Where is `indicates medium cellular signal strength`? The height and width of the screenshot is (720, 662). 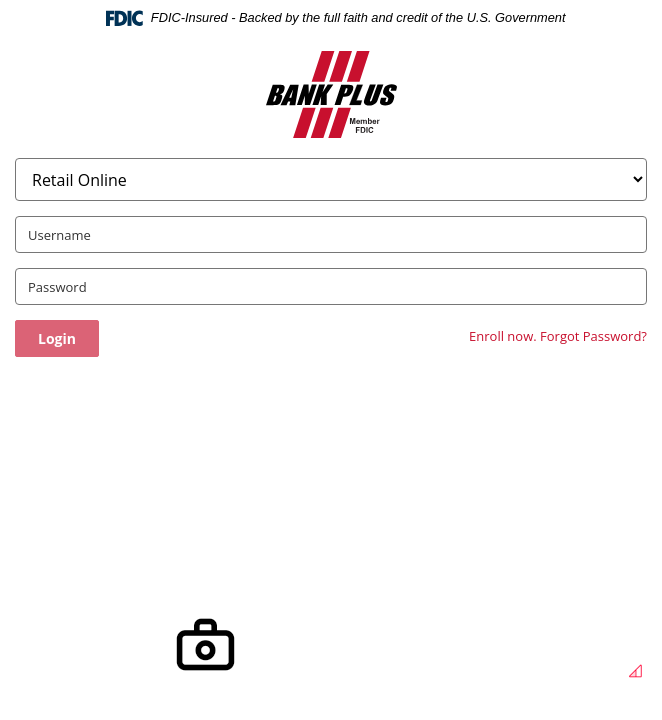
indicates medium cellular signal strength is located at coordinates (636, 671).